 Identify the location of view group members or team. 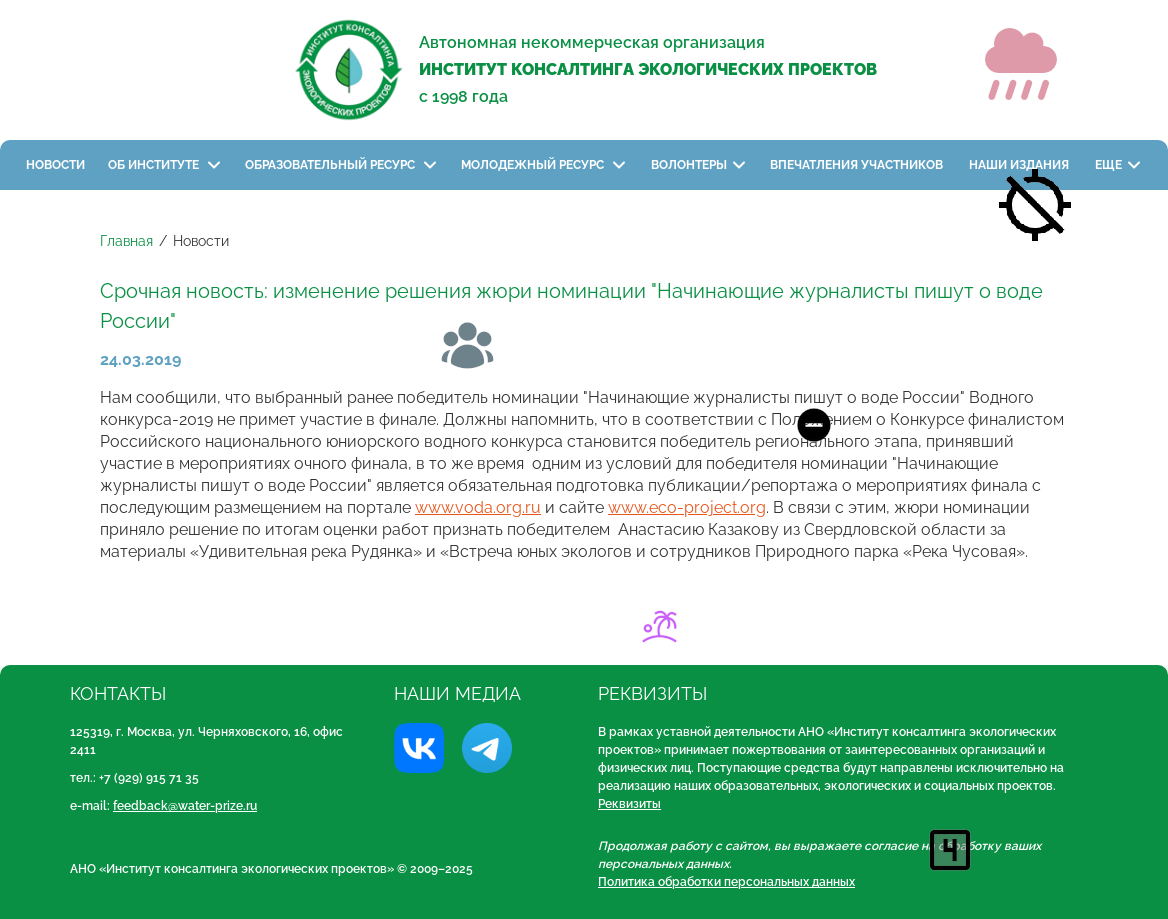
(467, 344).